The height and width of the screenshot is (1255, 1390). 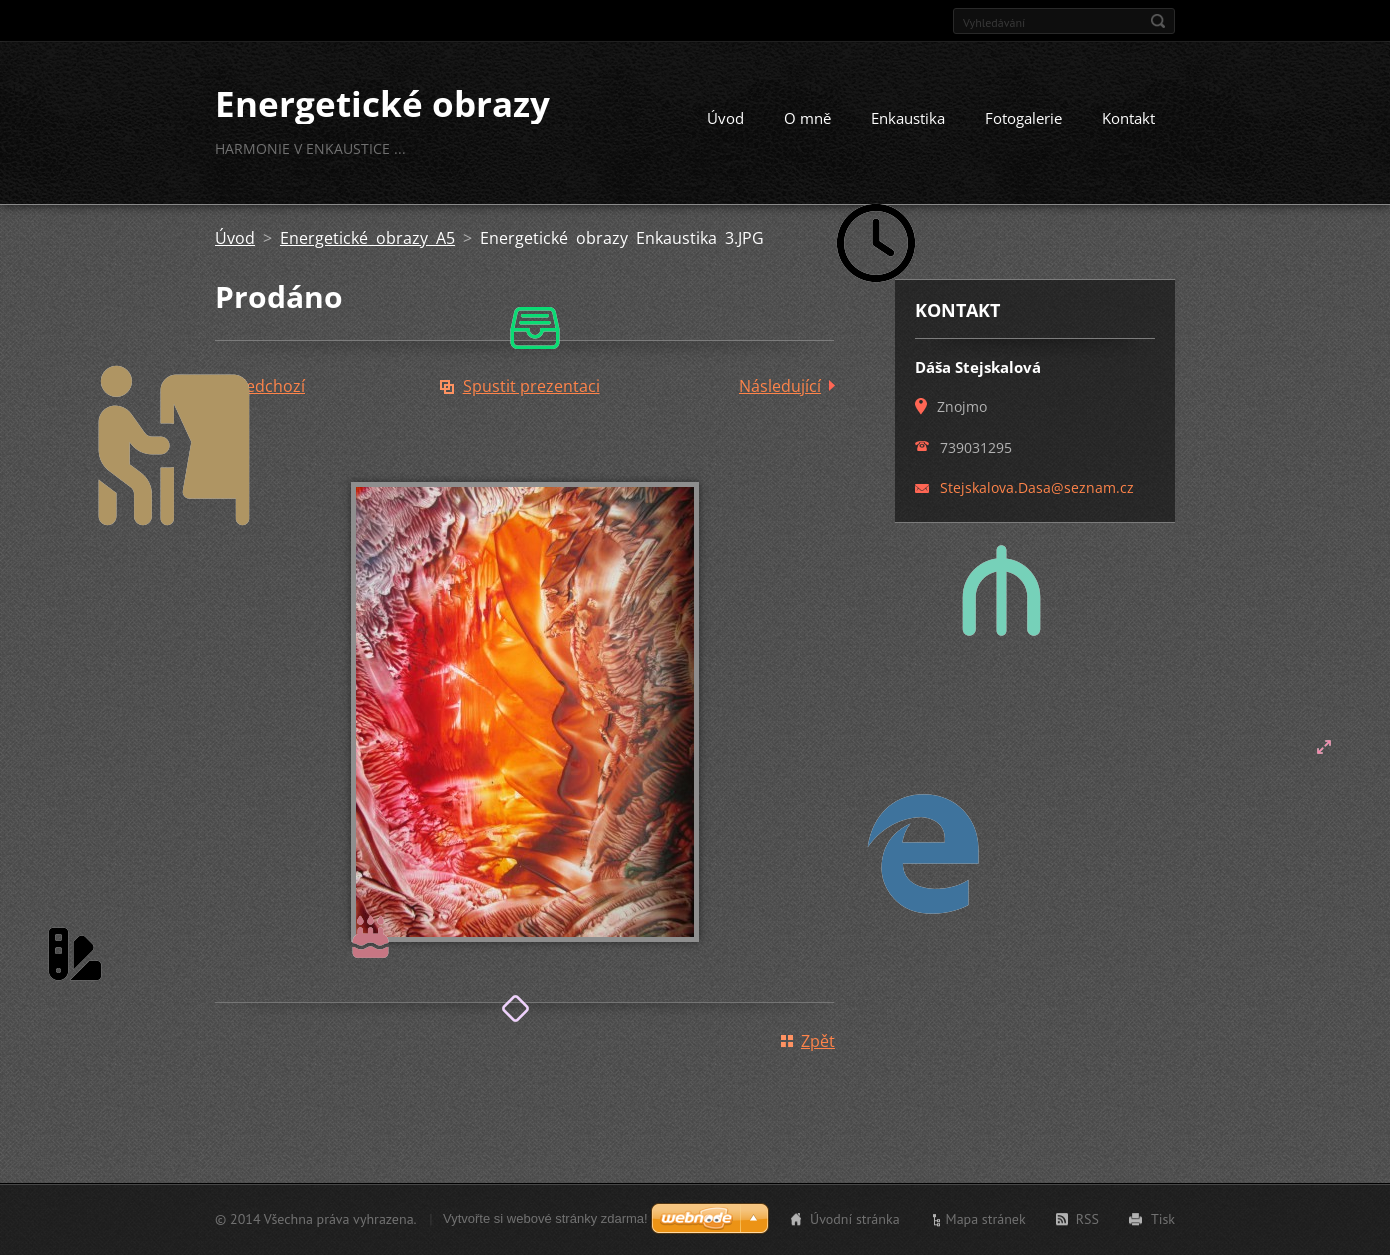 I want to click on indicates premium or VIP membership status, so click(x=515, y=1008).